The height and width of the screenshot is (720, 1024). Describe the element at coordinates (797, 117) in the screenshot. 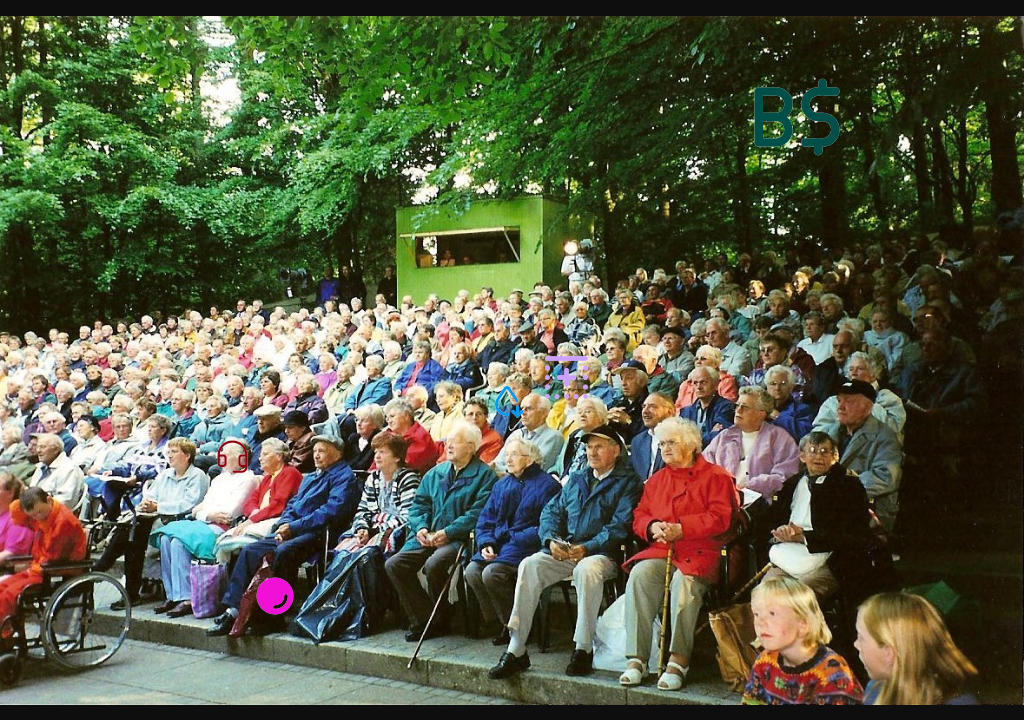

I see `display price in Brunei dollars` at that location.